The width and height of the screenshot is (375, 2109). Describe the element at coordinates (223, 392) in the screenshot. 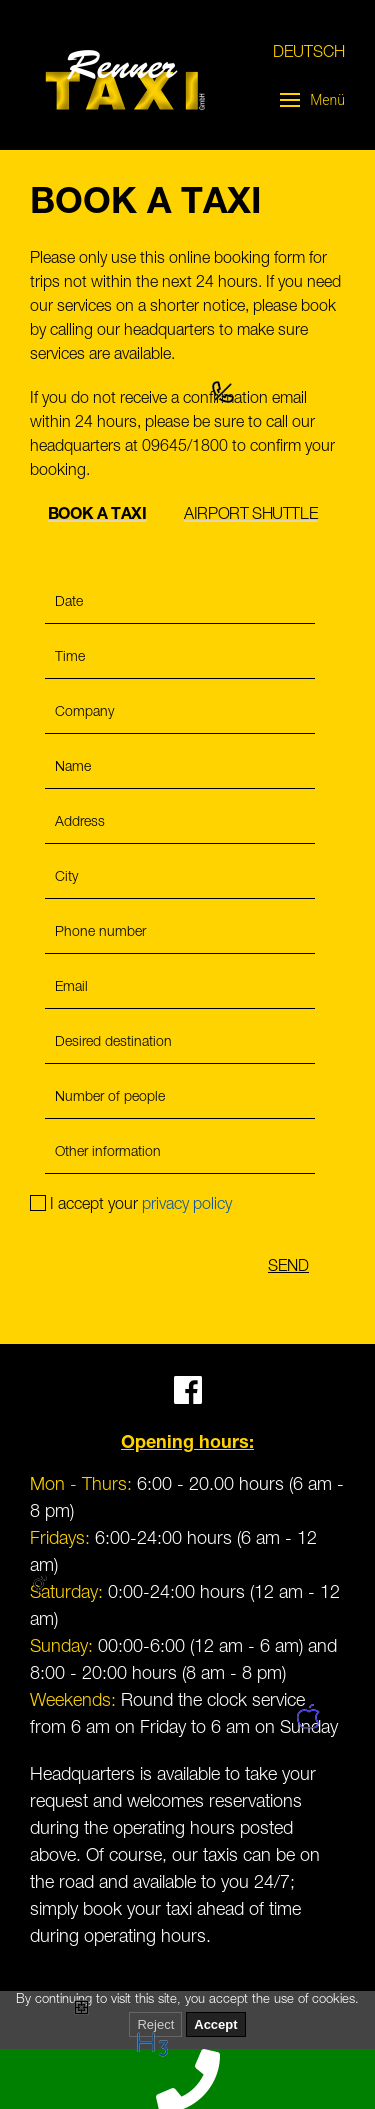

I see `mute or disable incoming calls` at that location.